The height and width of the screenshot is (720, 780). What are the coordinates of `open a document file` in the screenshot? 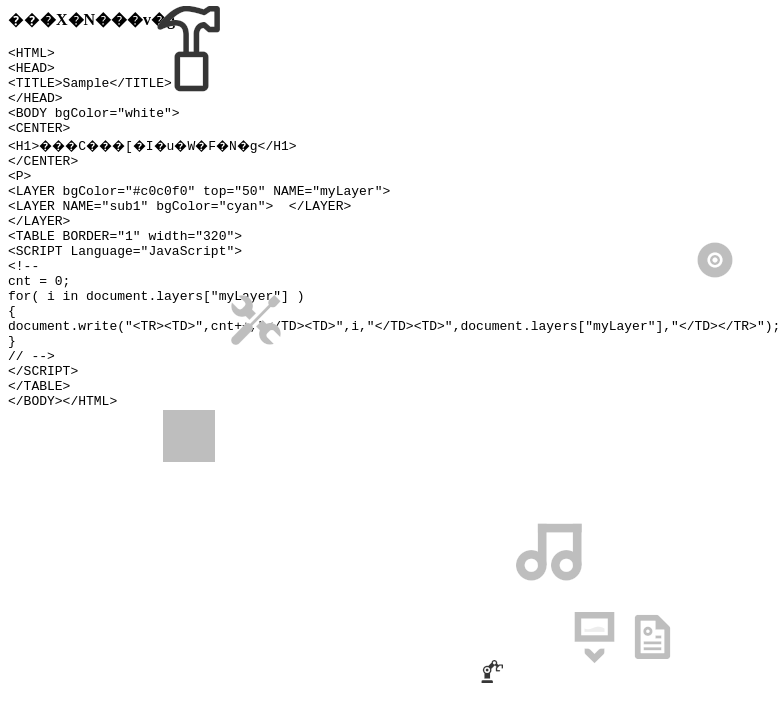 It's located at (652, 635).